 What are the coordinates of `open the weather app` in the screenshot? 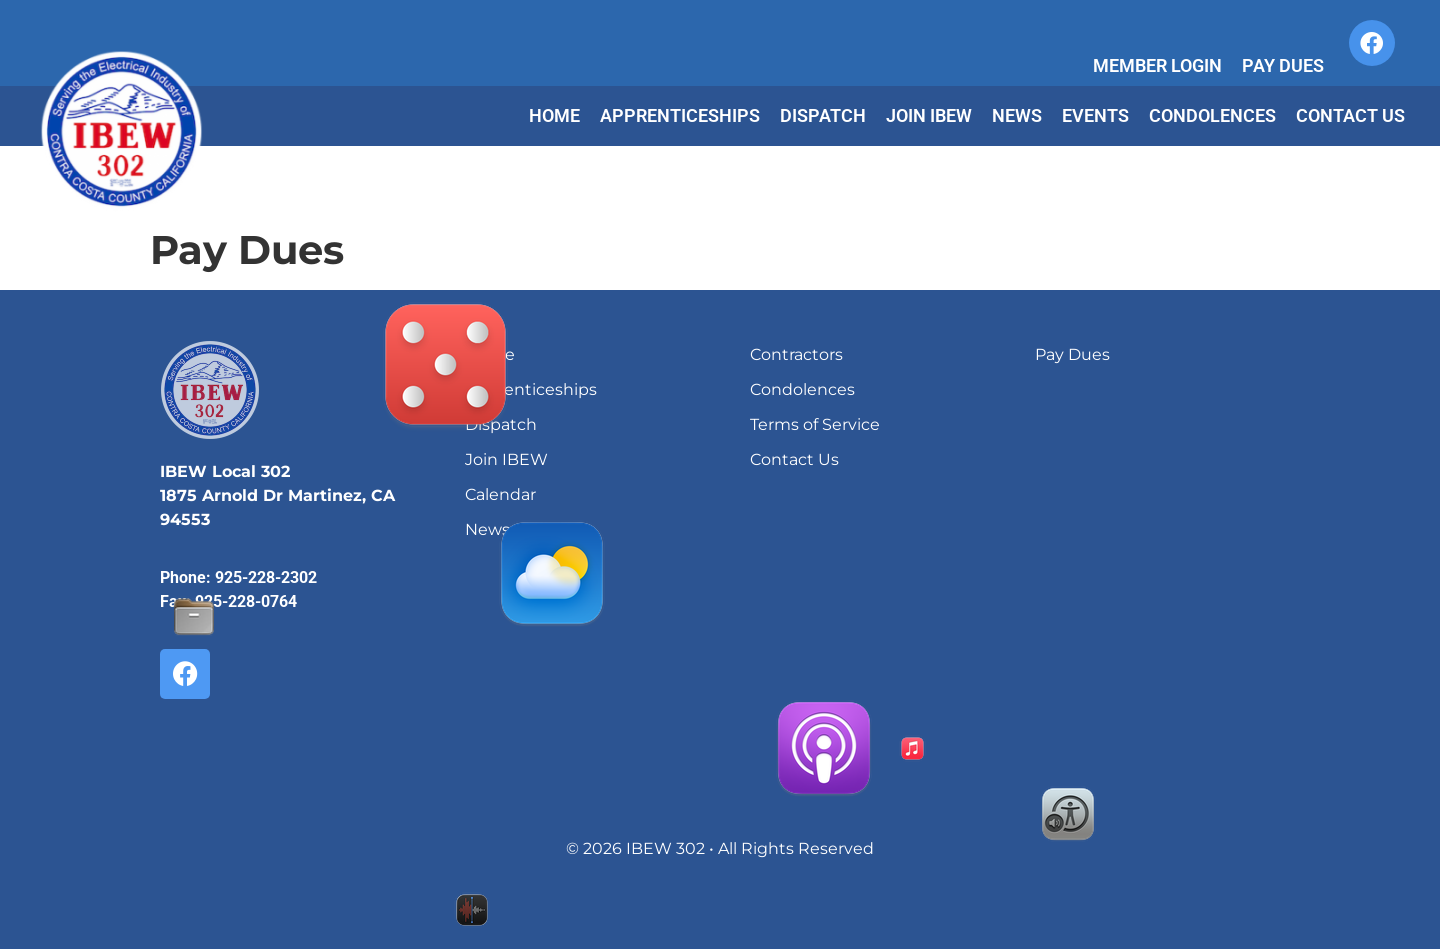 It's located at (552, 573).